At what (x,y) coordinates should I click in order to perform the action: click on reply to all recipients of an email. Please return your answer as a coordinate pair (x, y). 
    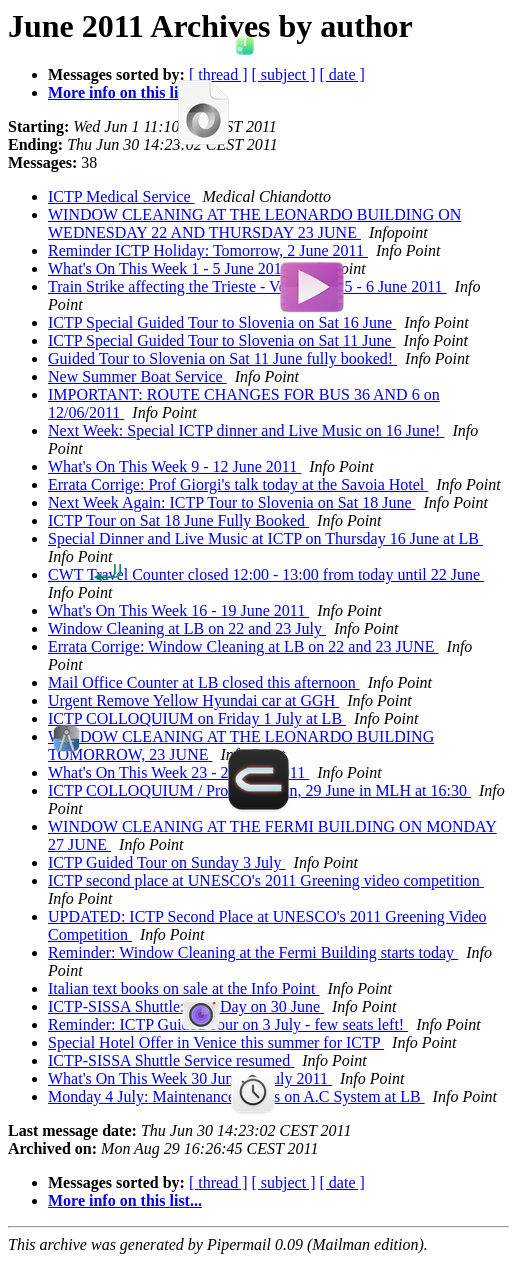
    Looking at the image, I should click on (107, 571).